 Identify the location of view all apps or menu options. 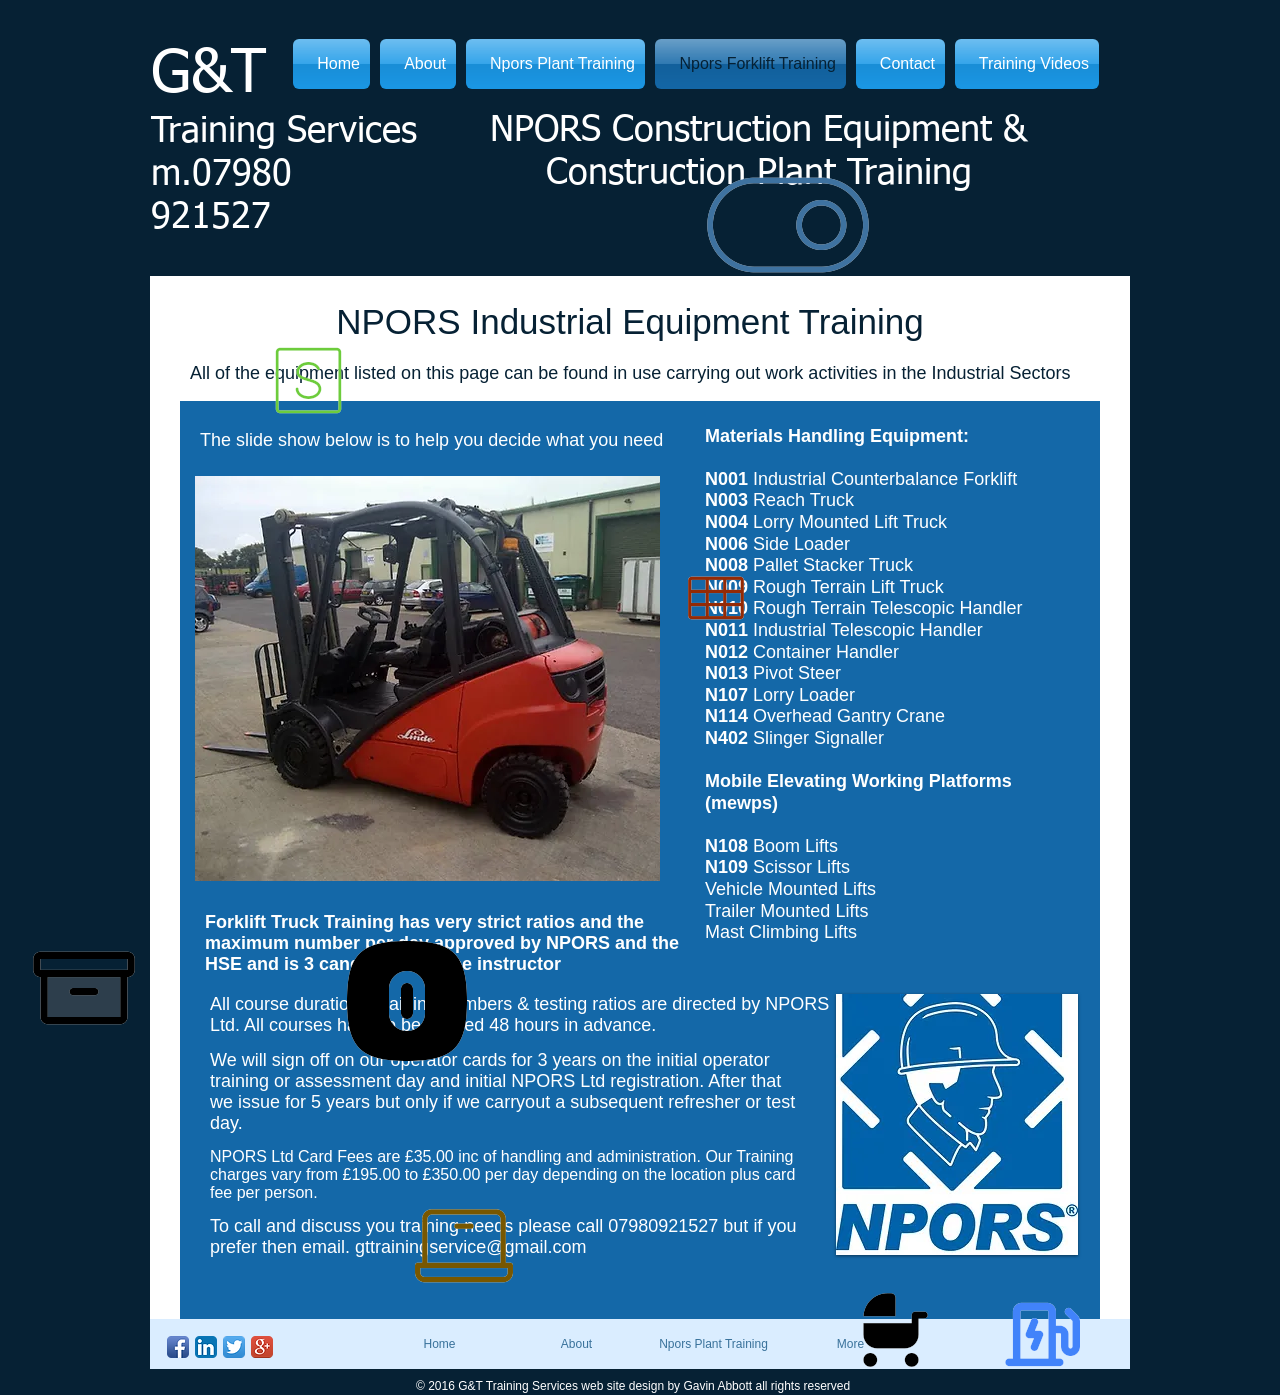
(716, 598).